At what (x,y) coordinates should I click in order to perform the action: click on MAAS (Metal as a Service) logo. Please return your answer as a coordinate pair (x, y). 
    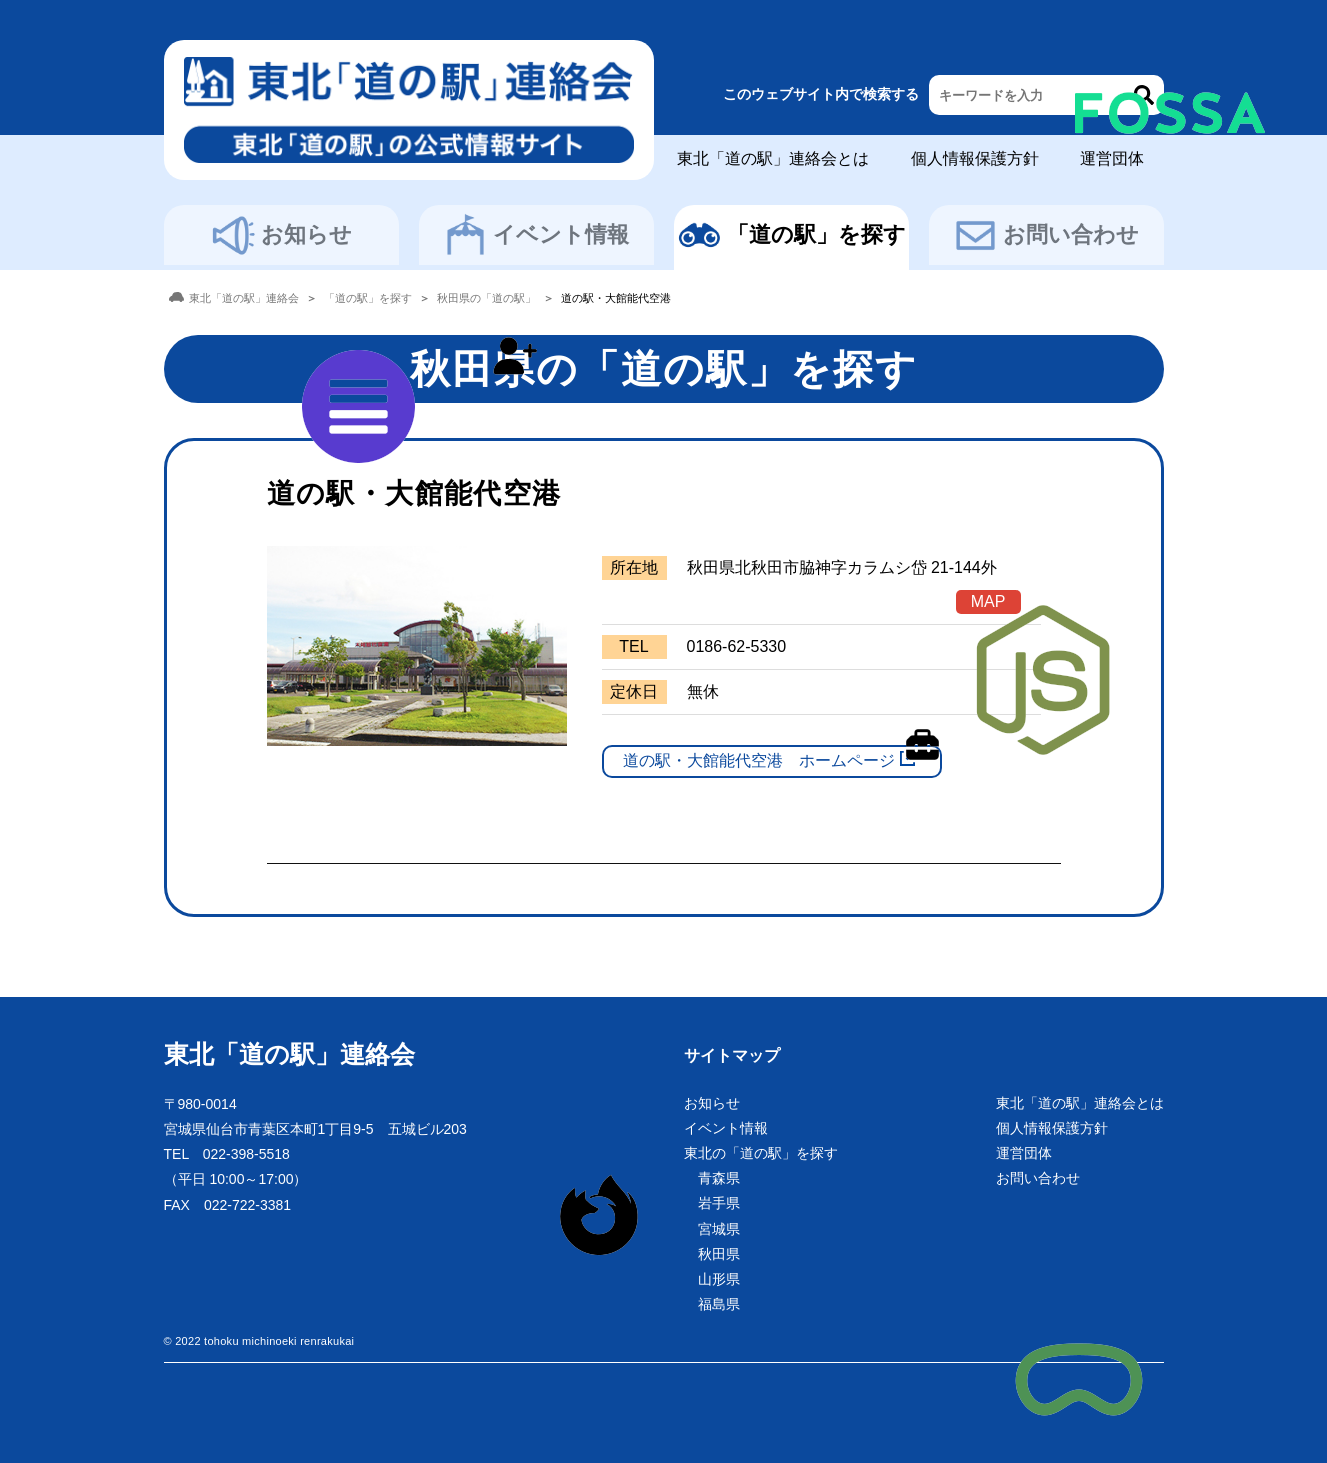
    Looking at the image, I should click on (358, 406).